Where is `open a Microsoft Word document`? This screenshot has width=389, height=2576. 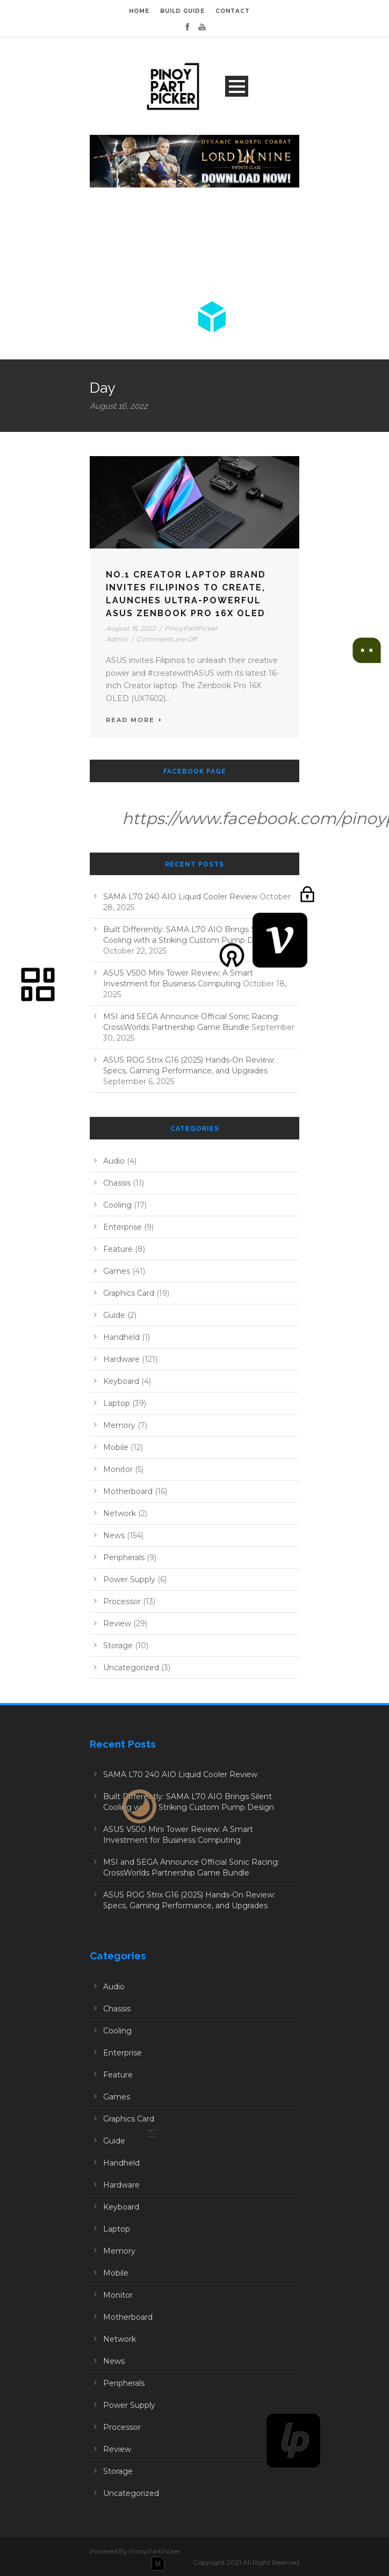
open a Microsoft Word document is located at coordinates (158, 2564).